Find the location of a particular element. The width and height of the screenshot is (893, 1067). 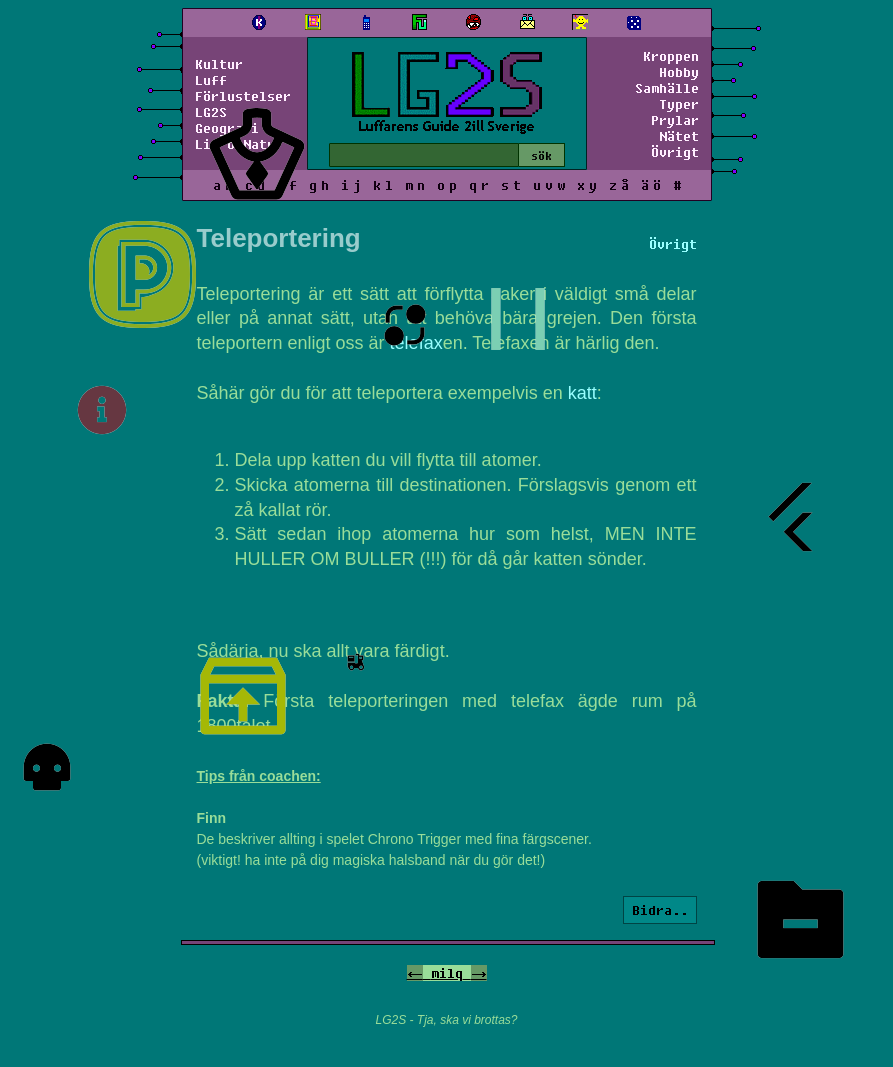

pause media playback is located at coordinates (518, 319).